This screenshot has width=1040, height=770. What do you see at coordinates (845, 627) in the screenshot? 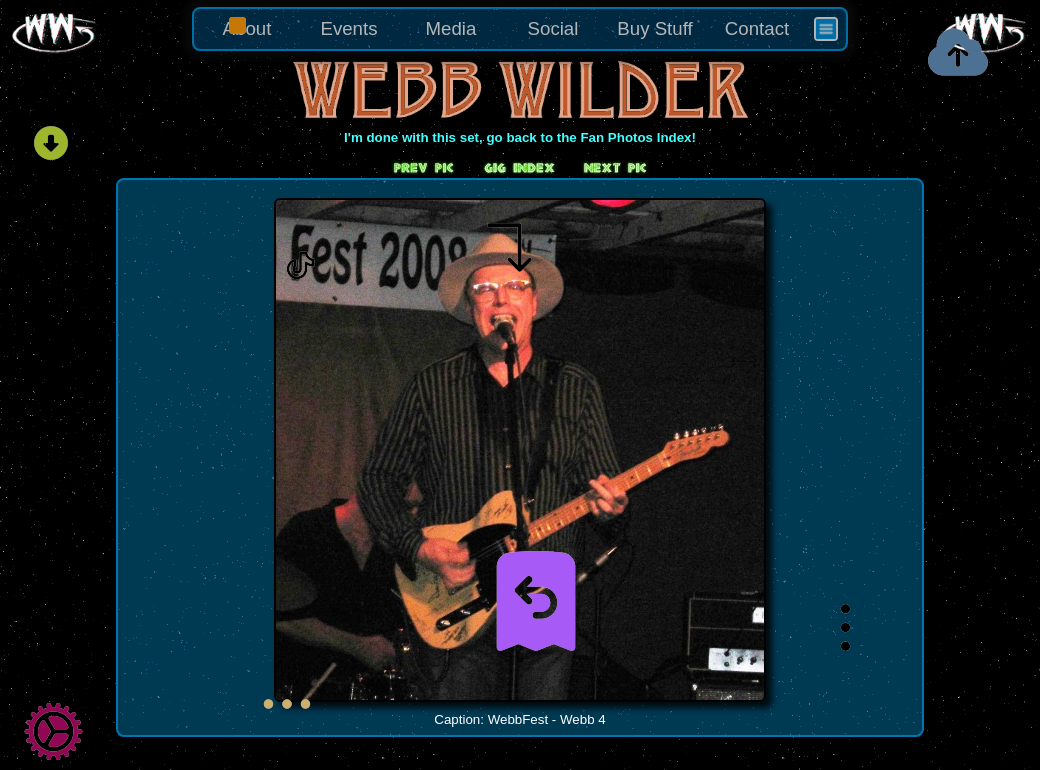
I see `open more options menu` at bounding box center [845, 627].